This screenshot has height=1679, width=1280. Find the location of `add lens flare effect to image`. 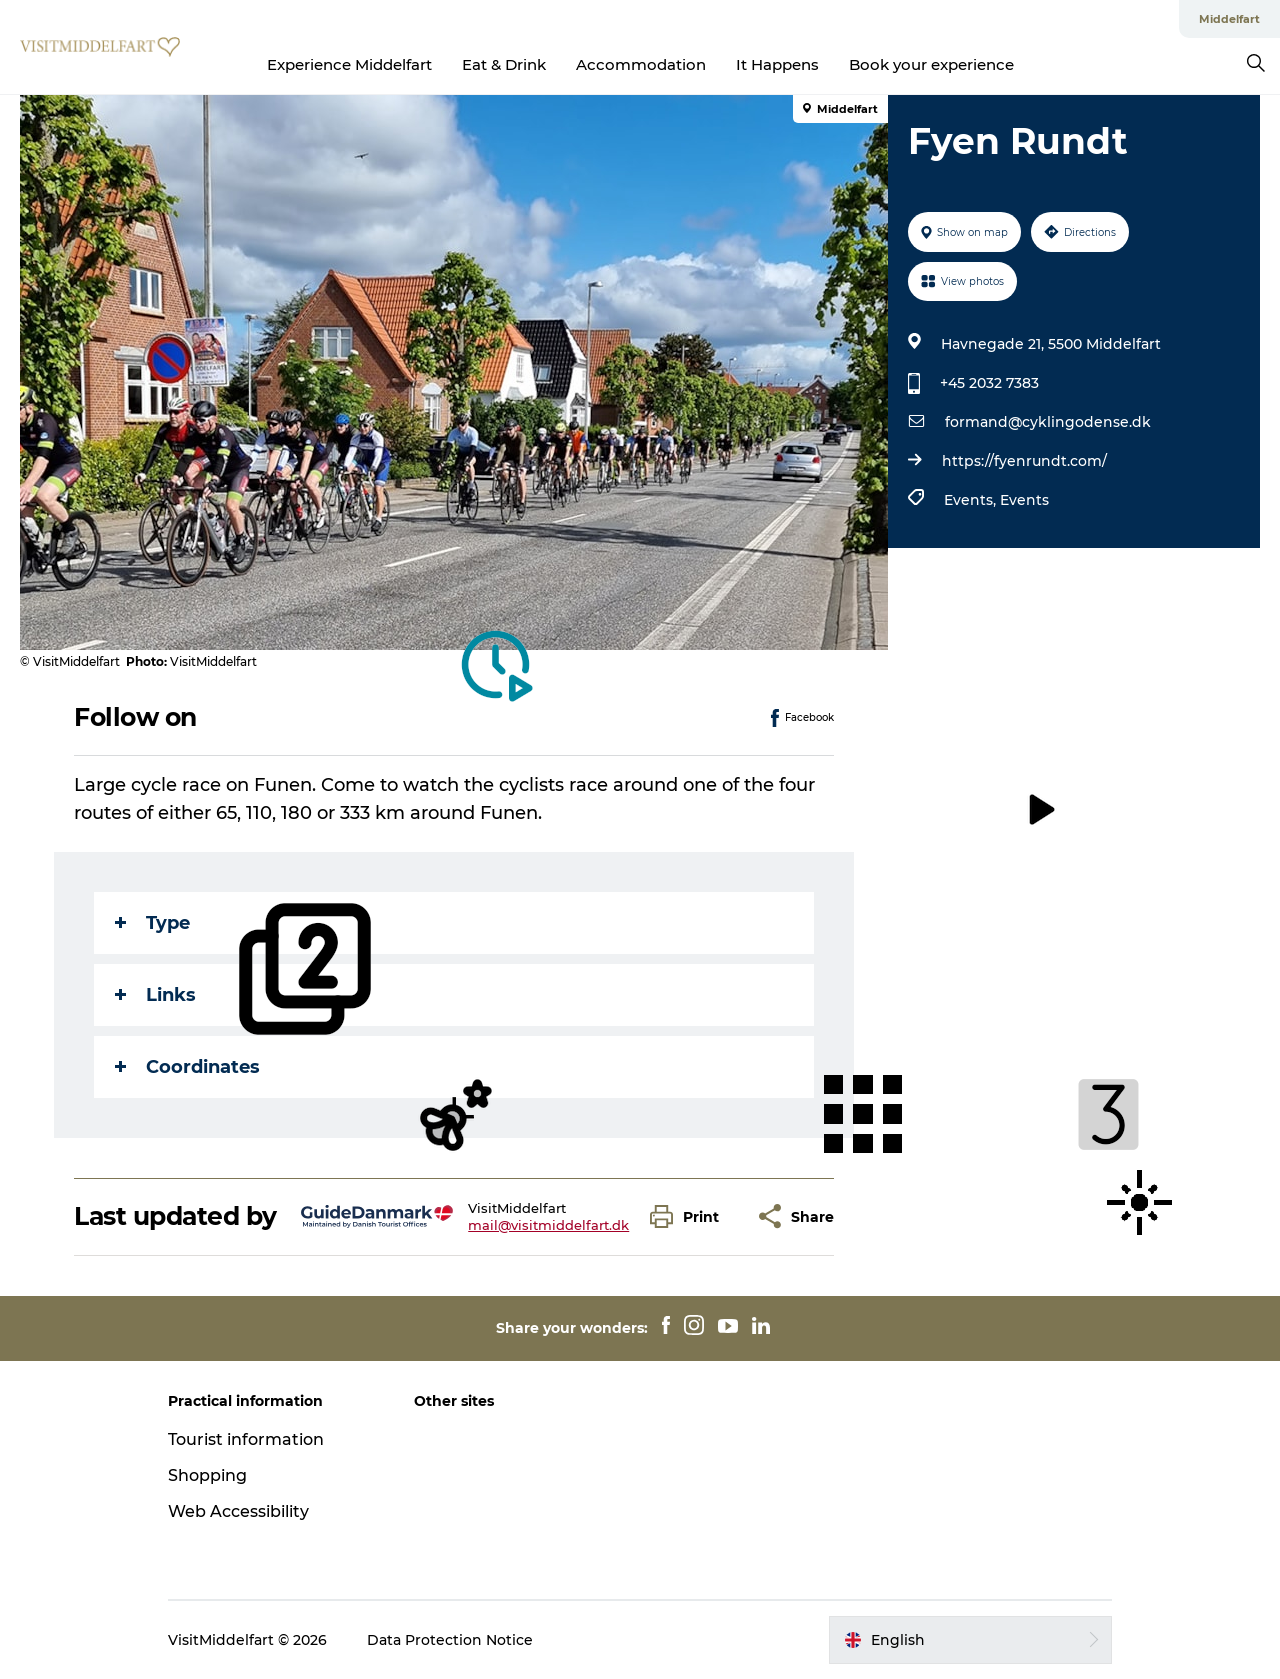

add lens flare effect to image is located at coordinates (1139, 1202).